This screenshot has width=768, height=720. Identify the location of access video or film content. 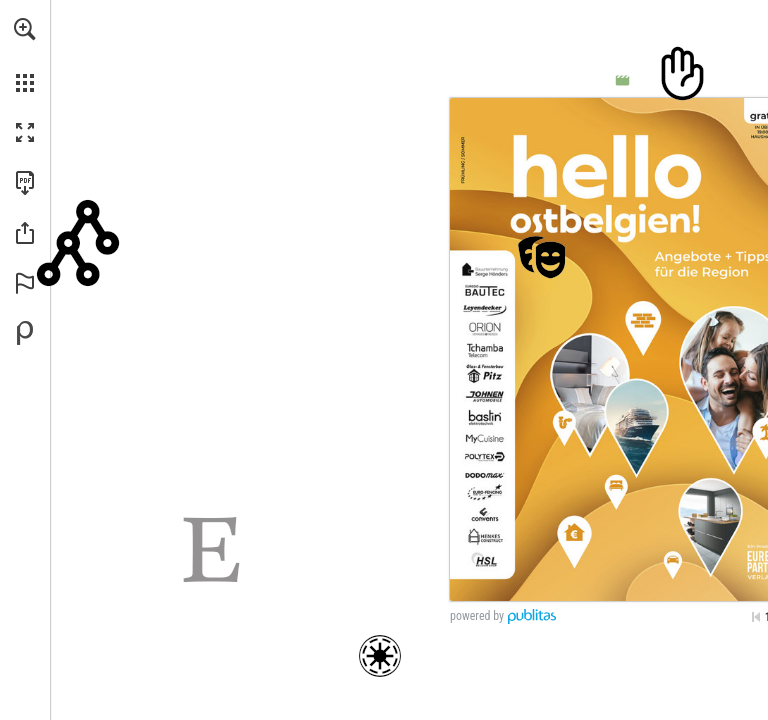
(622, 80).